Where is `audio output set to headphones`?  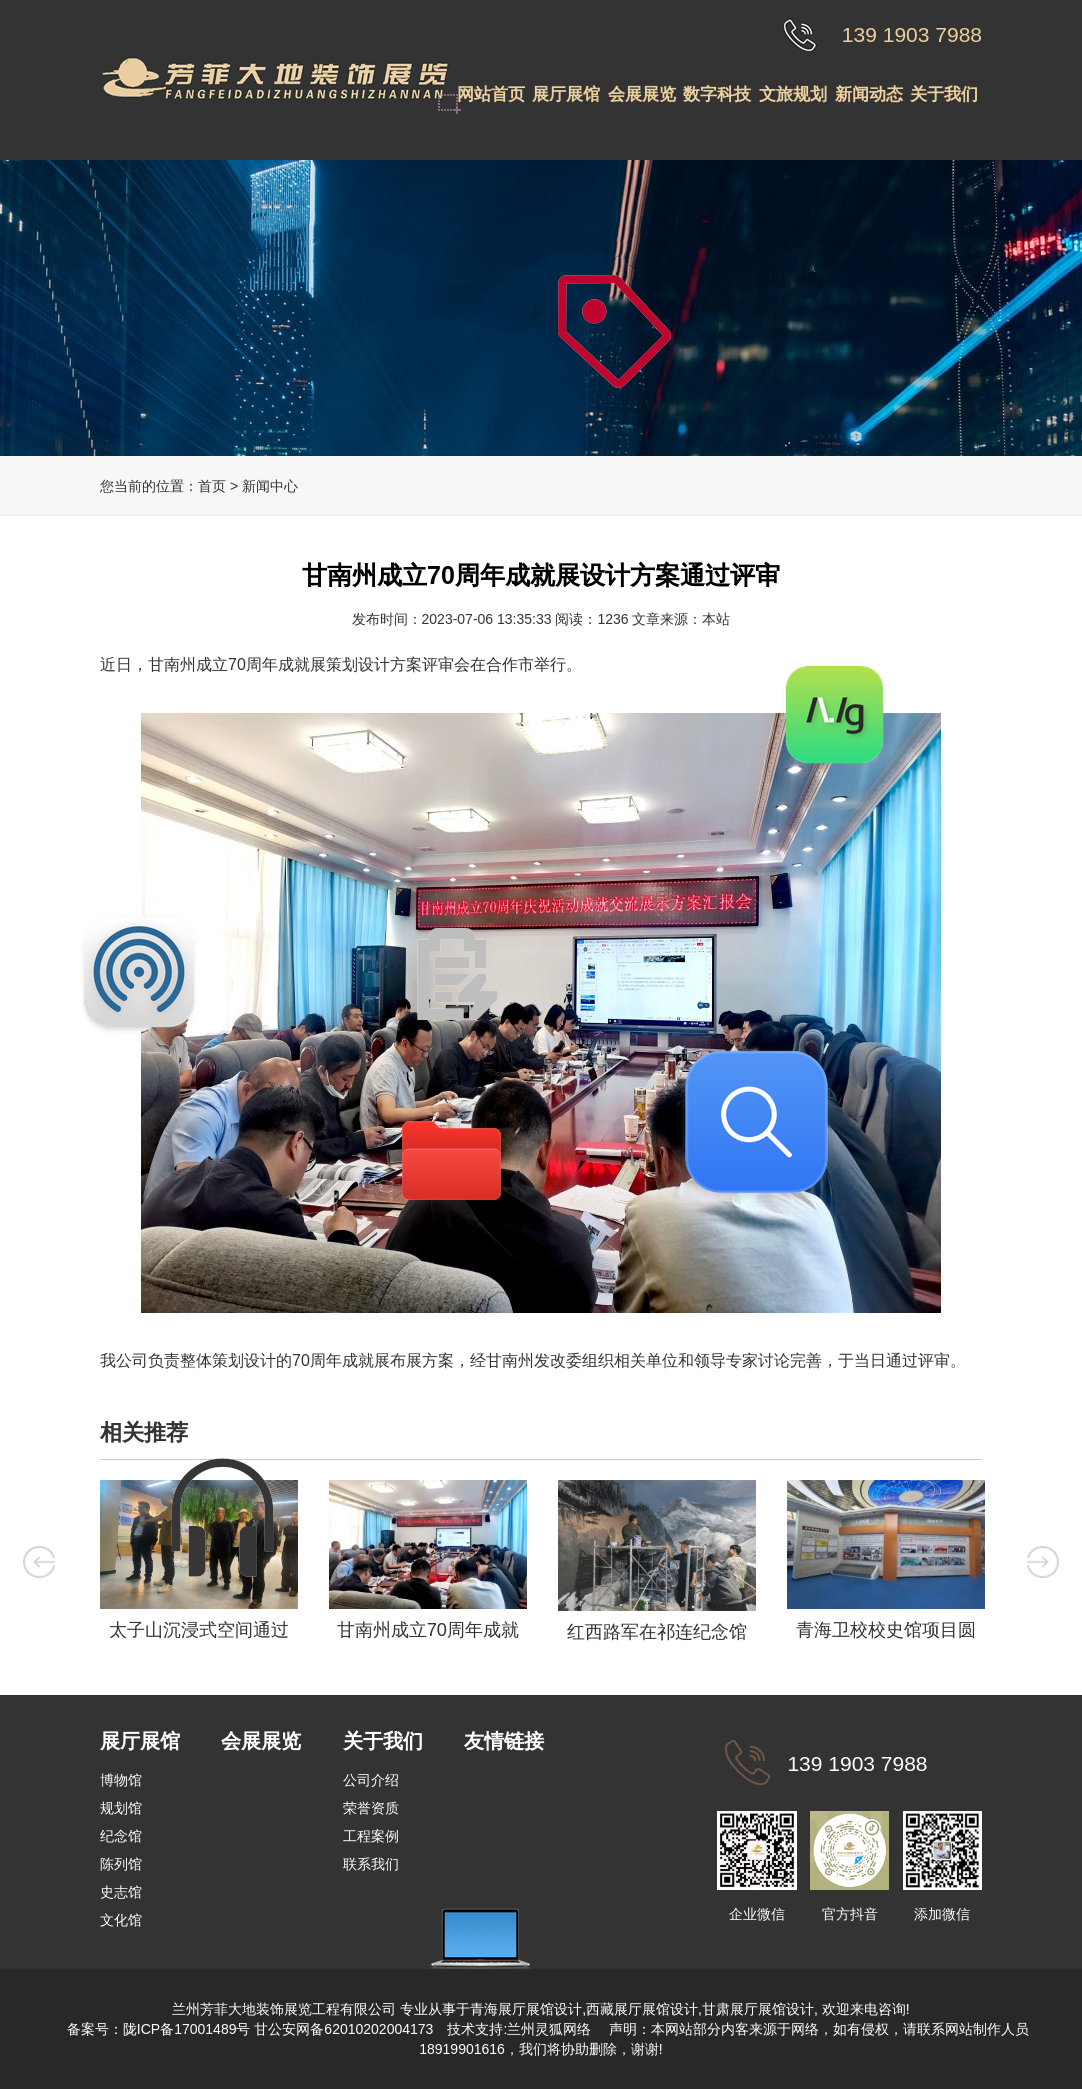 audio output set to headphones is located at coordinates (222, 1517).